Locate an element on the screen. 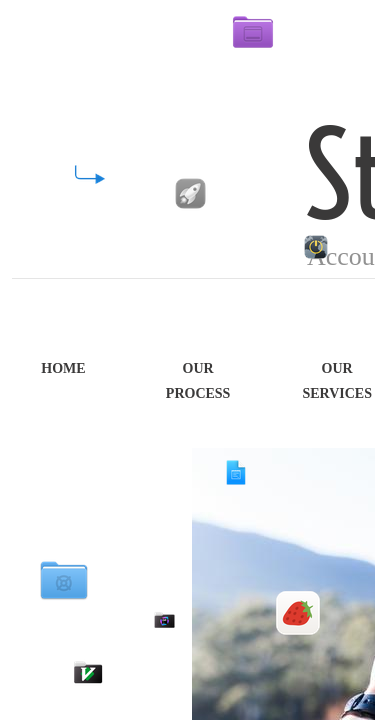 The height and width of the screenshot is (720, 375). access support files and resources is located at coordinates (64, 580).